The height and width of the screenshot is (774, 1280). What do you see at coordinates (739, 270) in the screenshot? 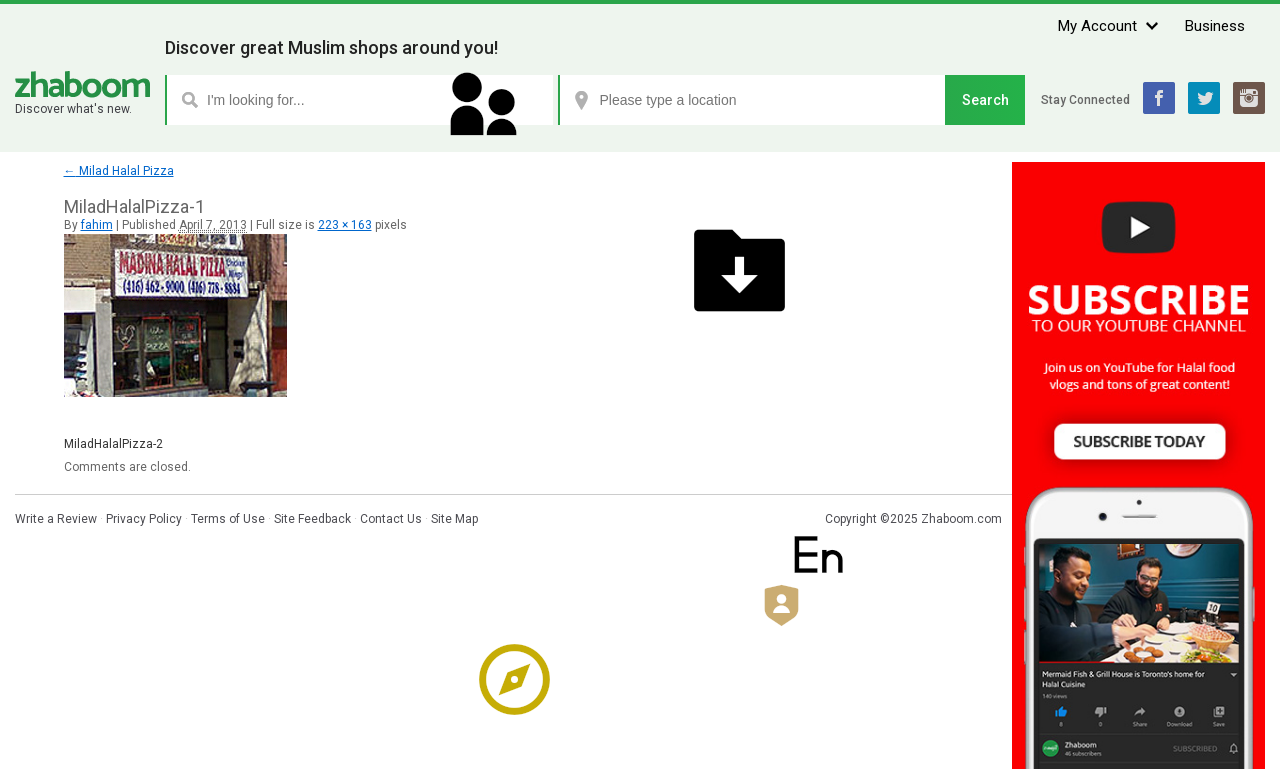
I see `download a folder or its contents` at bounding box center [739, 270].